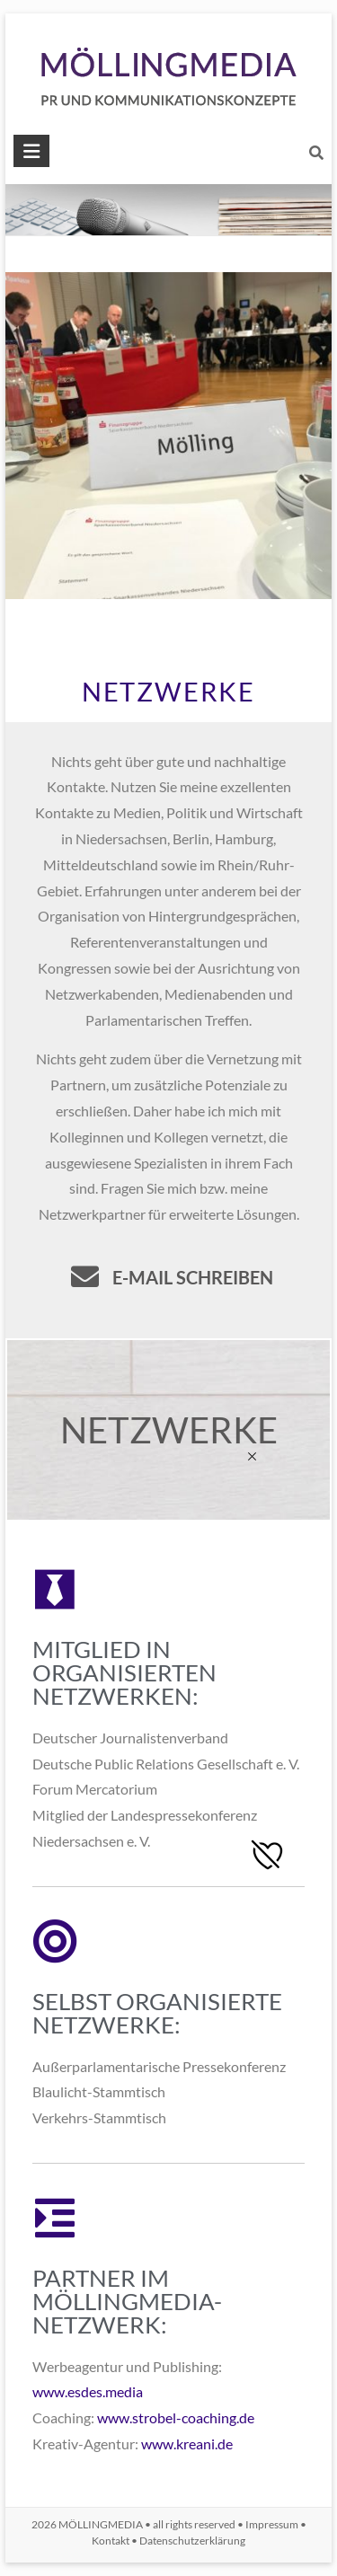  What do you see at coordinates (267, 1855) in the screenshot?
I see `remove from favorites` at bounding box center [267, 1855].